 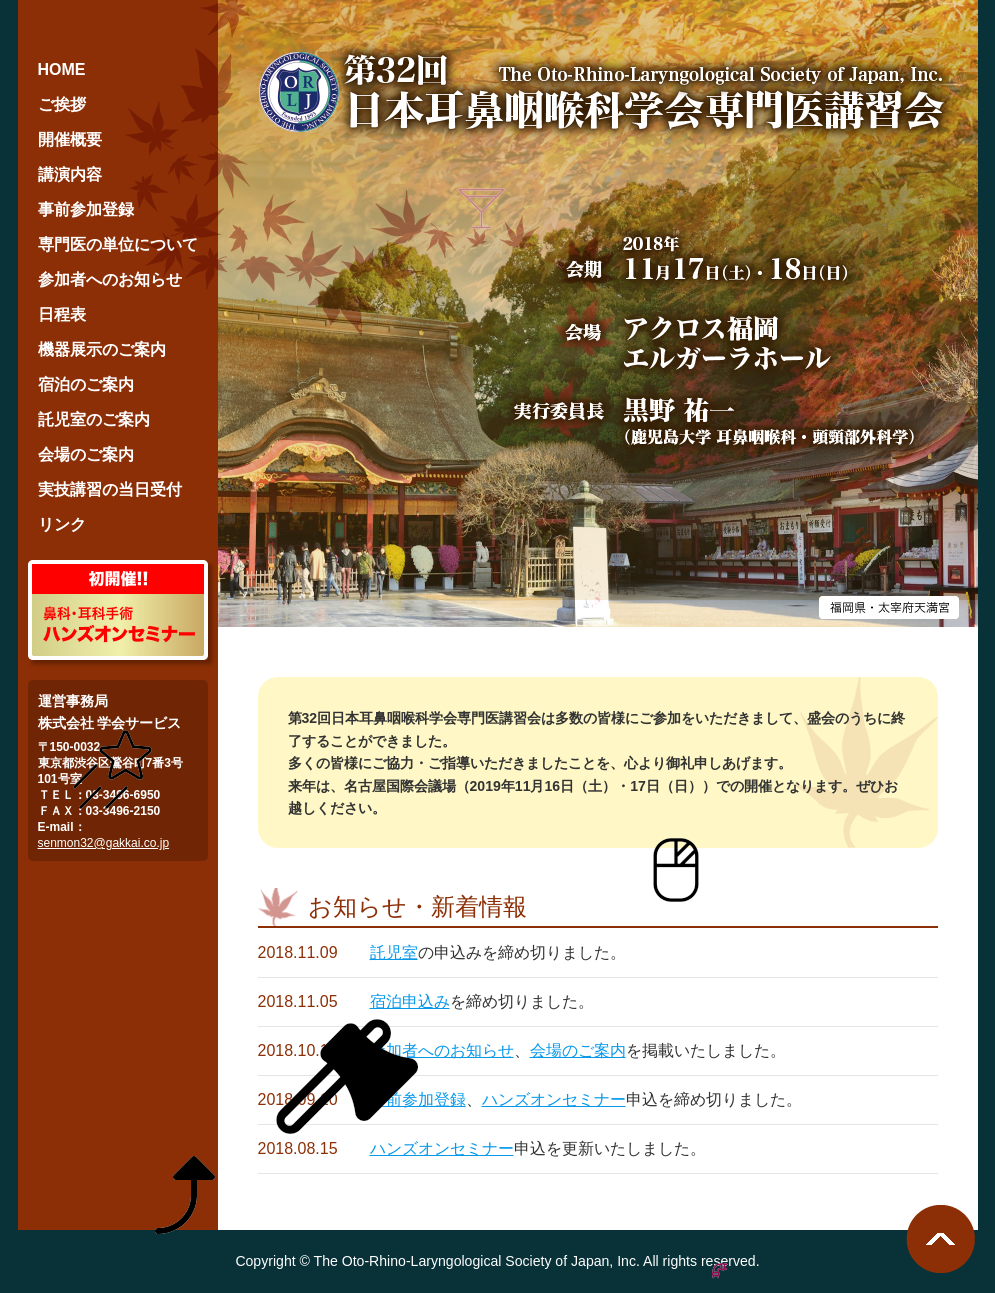 I want to click on right-click to open context menu, so click(x=676, y=870).